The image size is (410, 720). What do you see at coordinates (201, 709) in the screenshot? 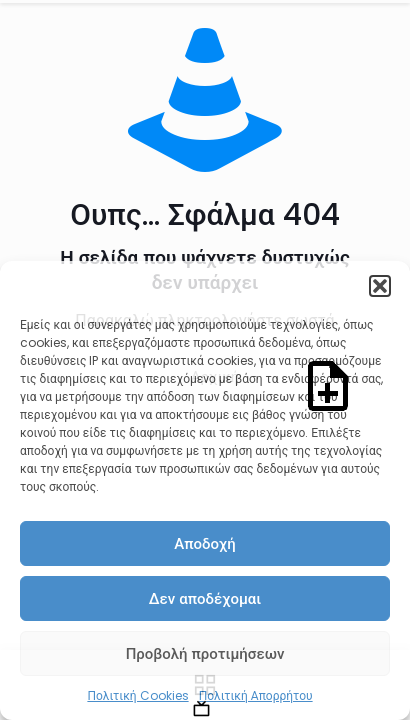
I see `access TV or video streaming features` at bounding box center [201, 709].